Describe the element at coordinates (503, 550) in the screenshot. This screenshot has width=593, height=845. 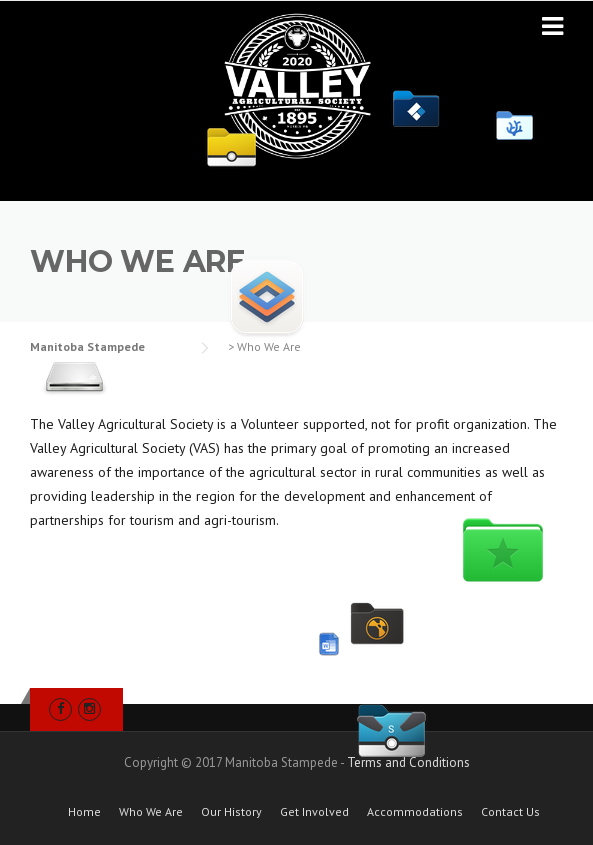
I see `access bookmarked or favorite files` at that location.